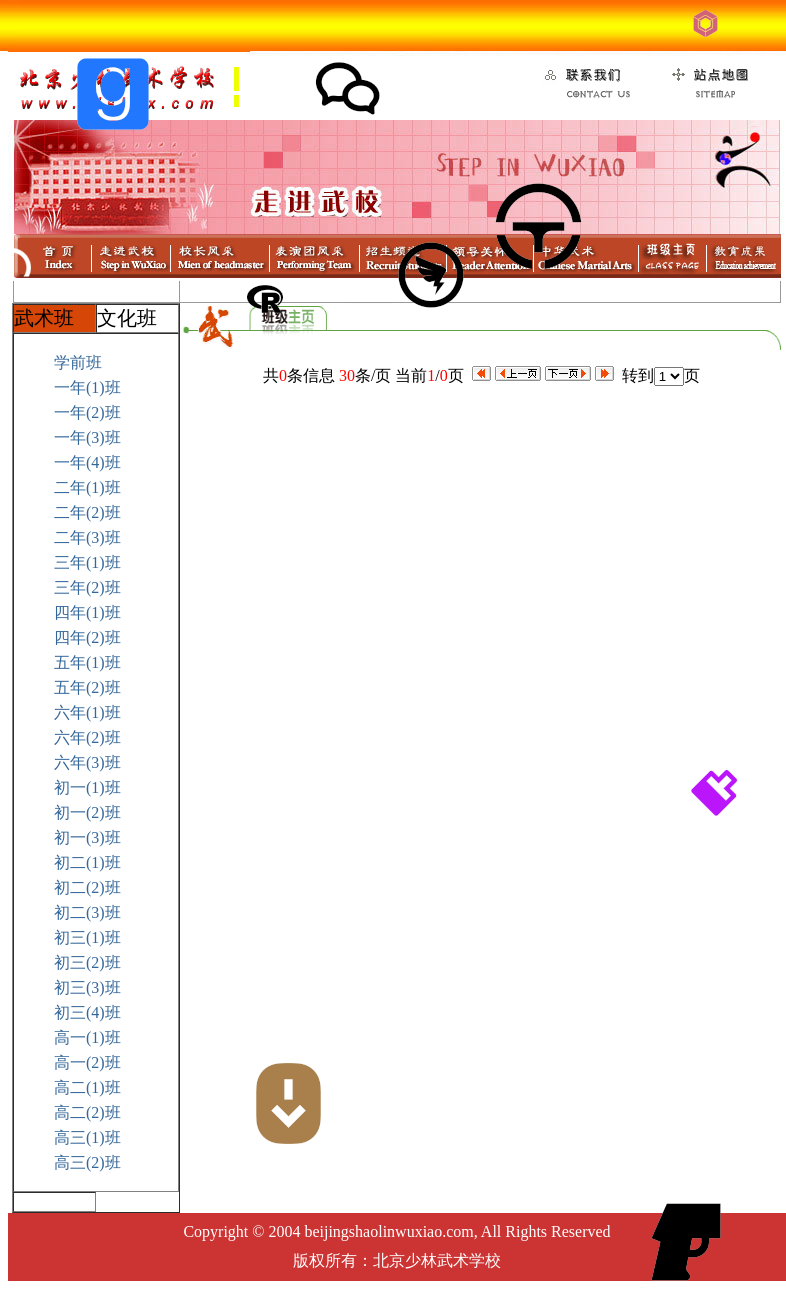 This screenshot has height=1289, width=786. I want to click on indicates the app uses Jetpack Compose, so click(705, 23).